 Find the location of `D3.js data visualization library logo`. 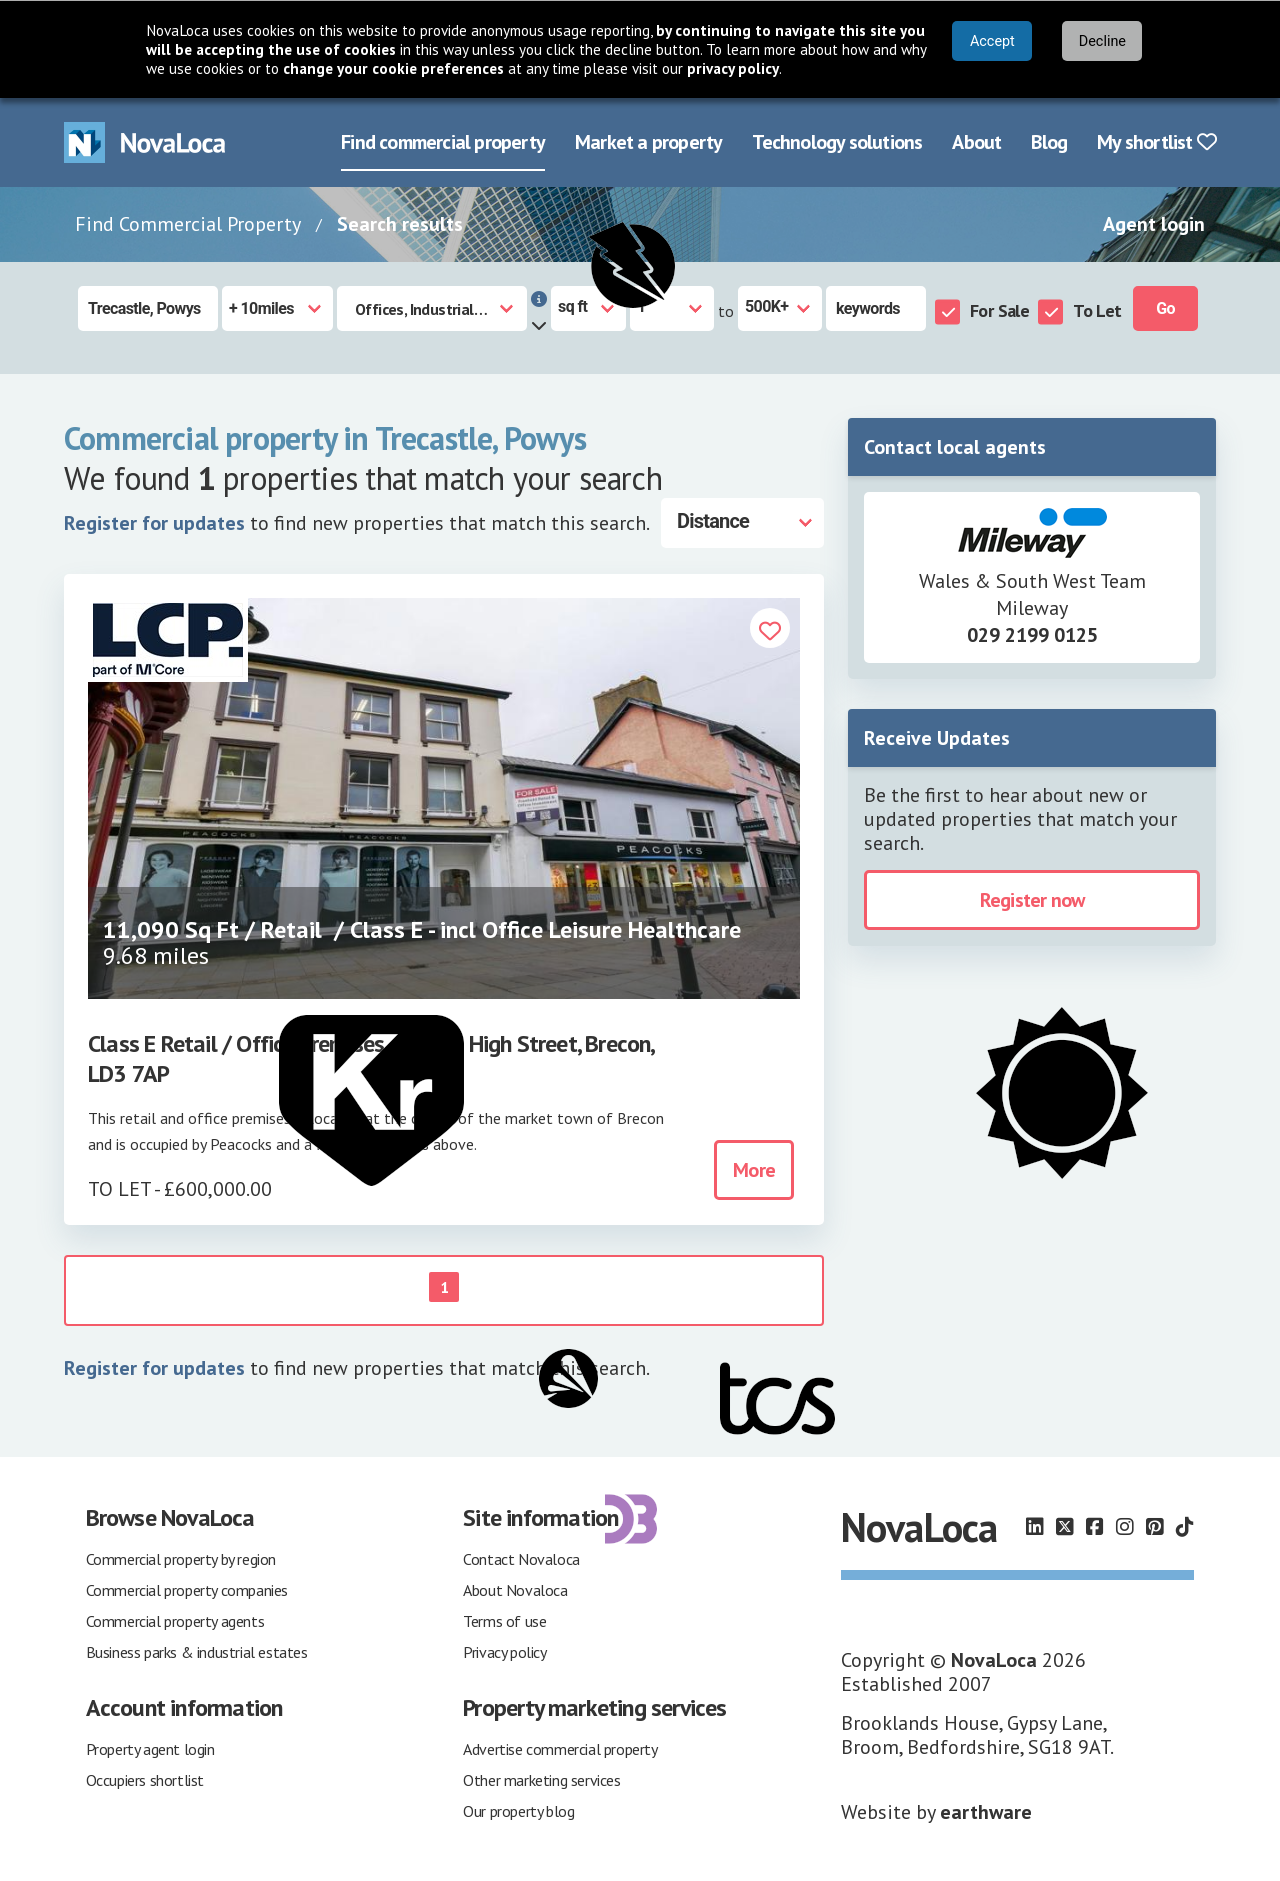

D3.js data visualization library logo is located at coordinates (631, 1519).